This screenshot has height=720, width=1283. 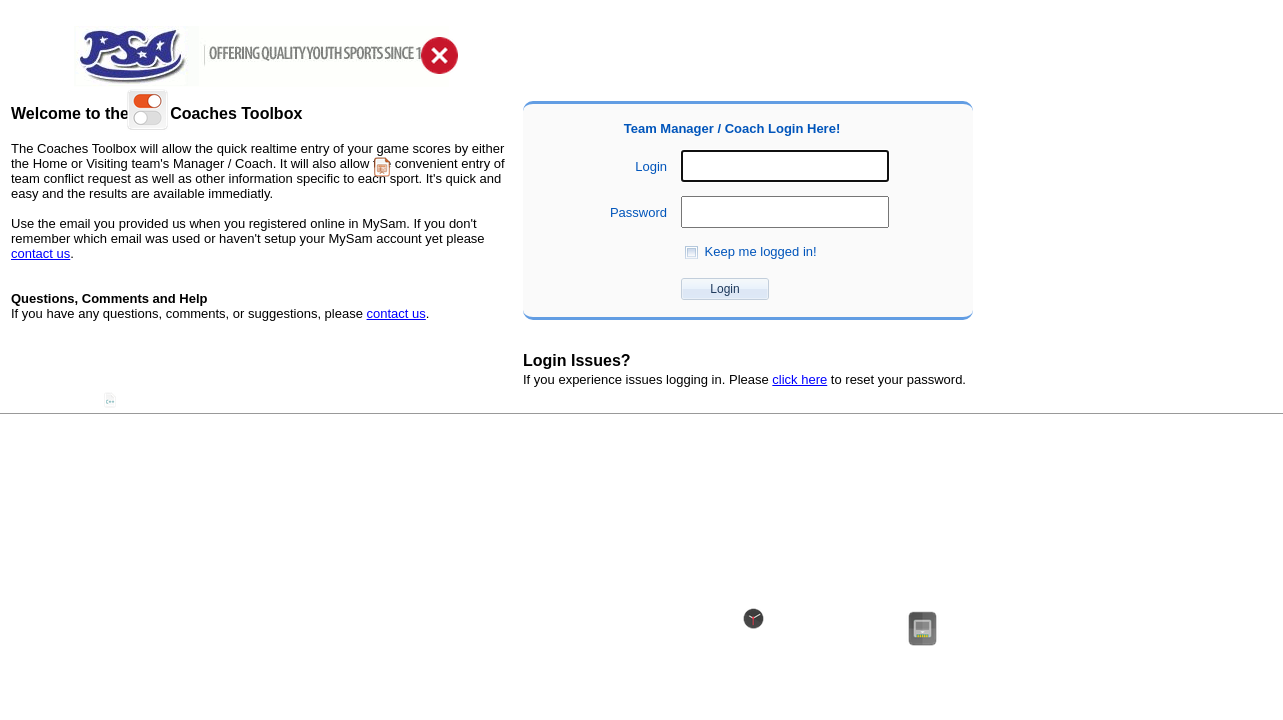 What do you see at coordinates (147, 109) in the screenshot?
I see `open system tweaks or settings app` at bounding box center [147, 109].